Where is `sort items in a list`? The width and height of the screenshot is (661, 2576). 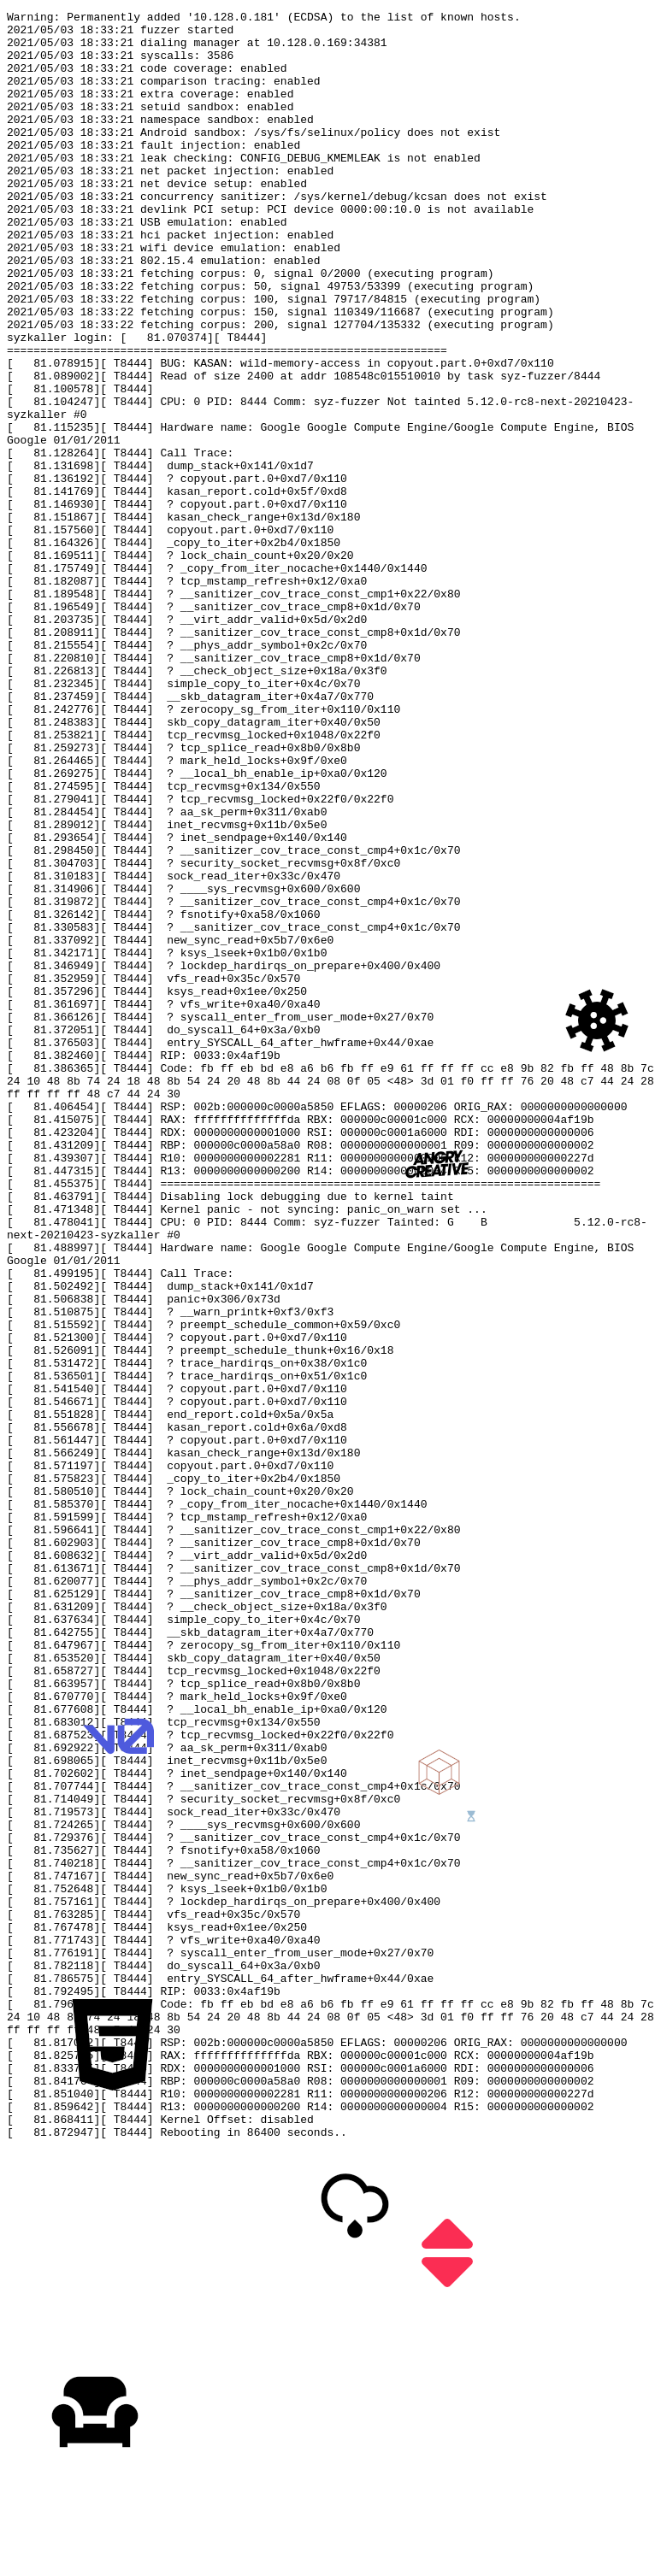 sort items in a list is located at coordinates (447, 2253).